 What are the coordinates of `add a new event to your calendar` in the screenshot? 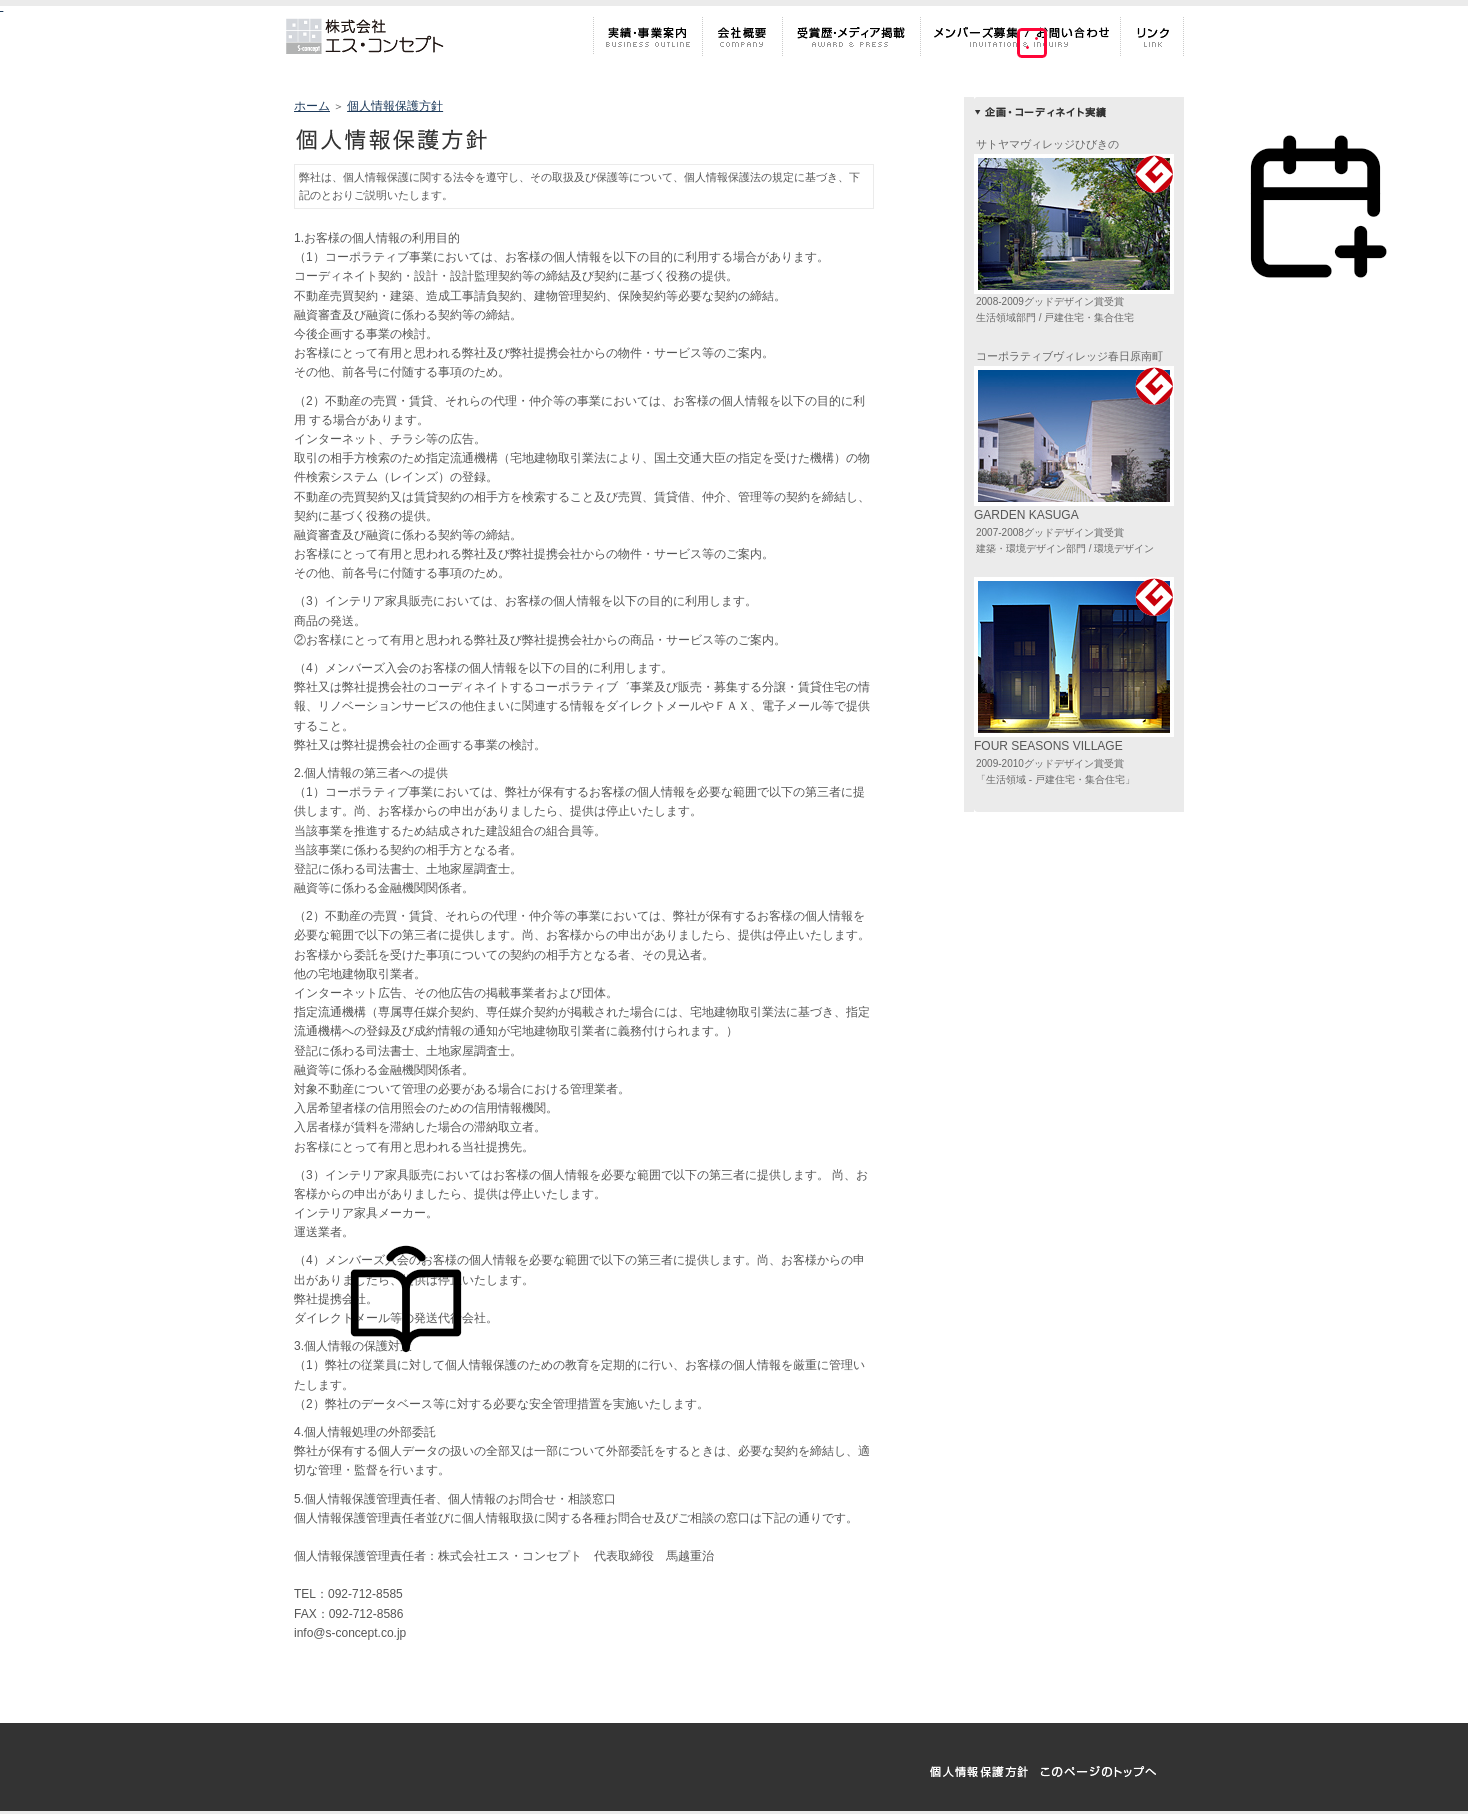 It's located at (1315, 206).